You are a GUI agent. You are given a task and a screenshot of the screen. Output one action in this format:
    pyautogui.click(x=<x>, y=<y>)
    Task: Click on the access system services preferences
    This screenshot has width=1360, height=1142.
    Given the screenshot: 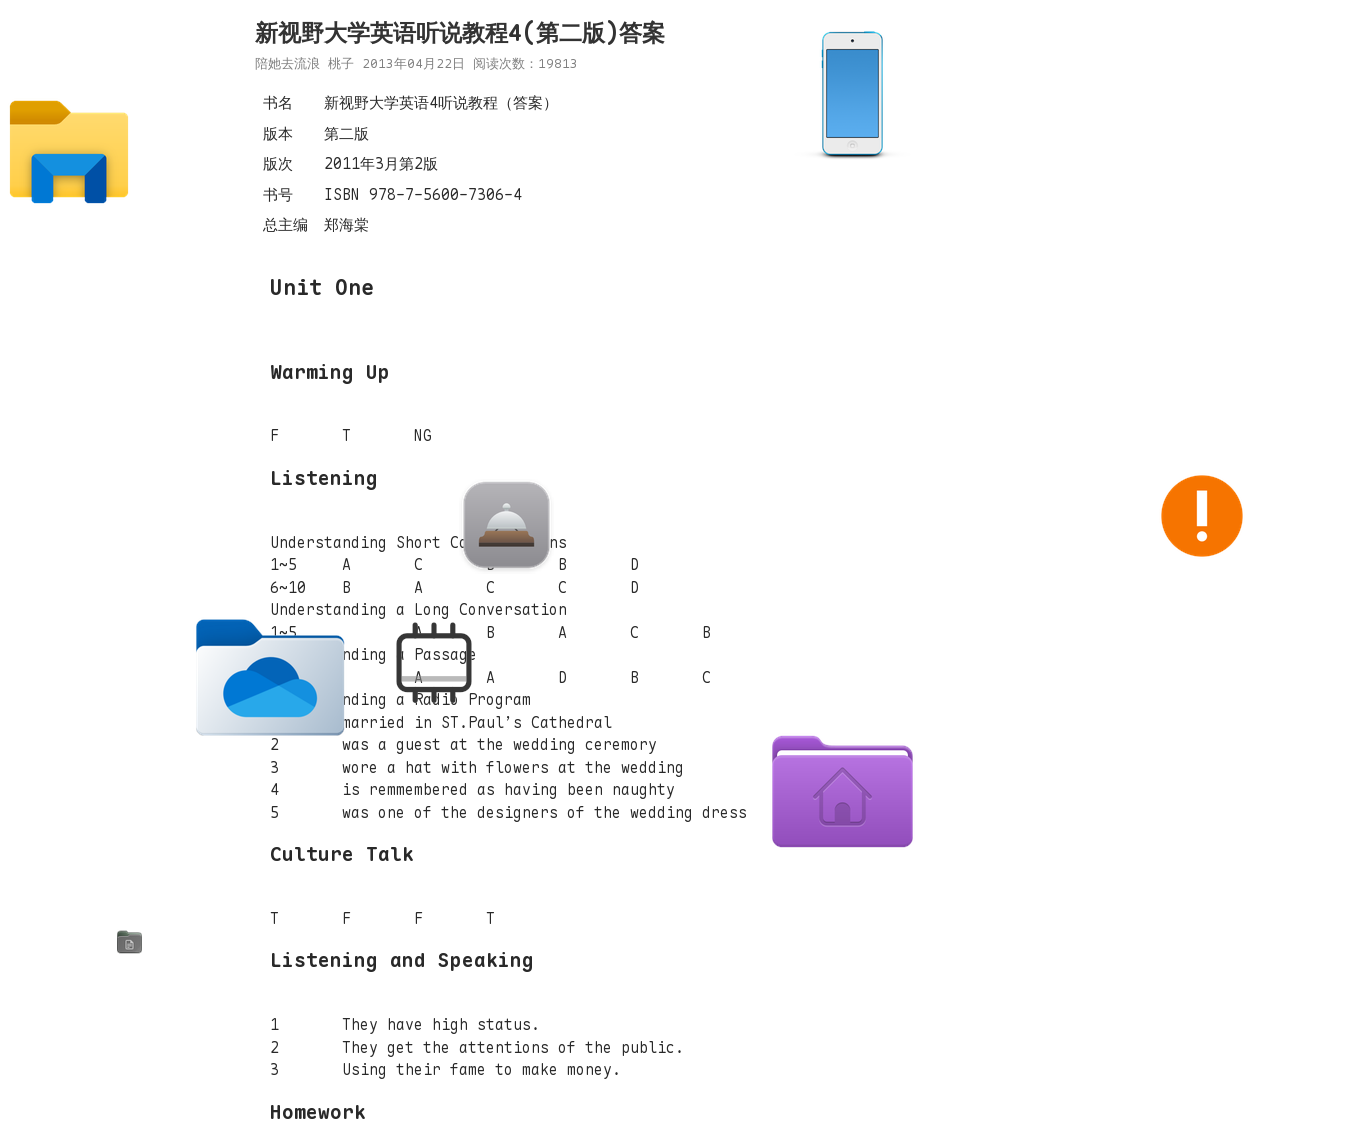 What is the action you would take?
    pyautogui.click(x=506, y=526)
    